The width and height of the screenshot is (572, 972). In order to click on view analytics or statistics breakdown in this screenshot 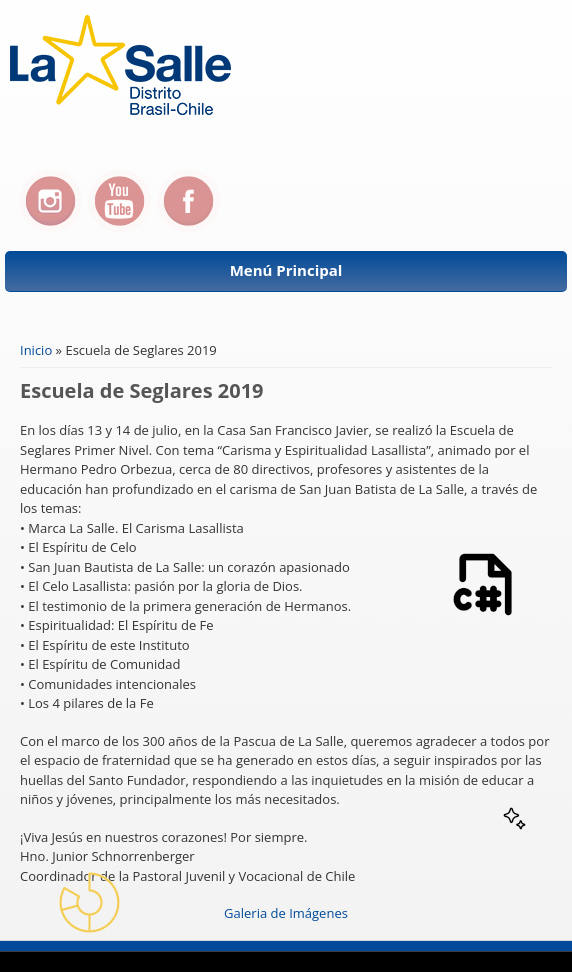, I will do `click(89, 902)`.